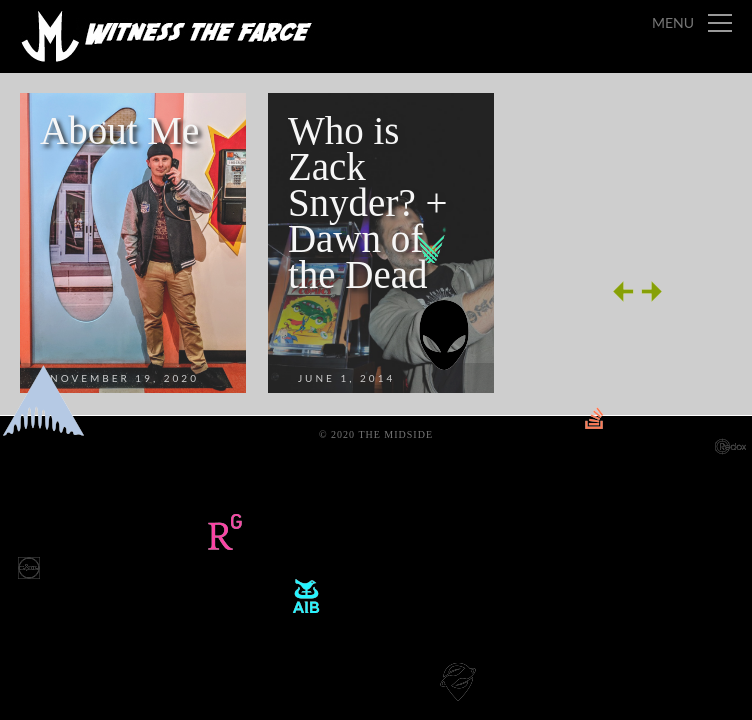 This screenshot has height=720, width=752. What do you see at coordinates (306, 596) in the screenshot?
I see `AIB (Allied Irish Banks) logo` at bounding box center [306, 596].